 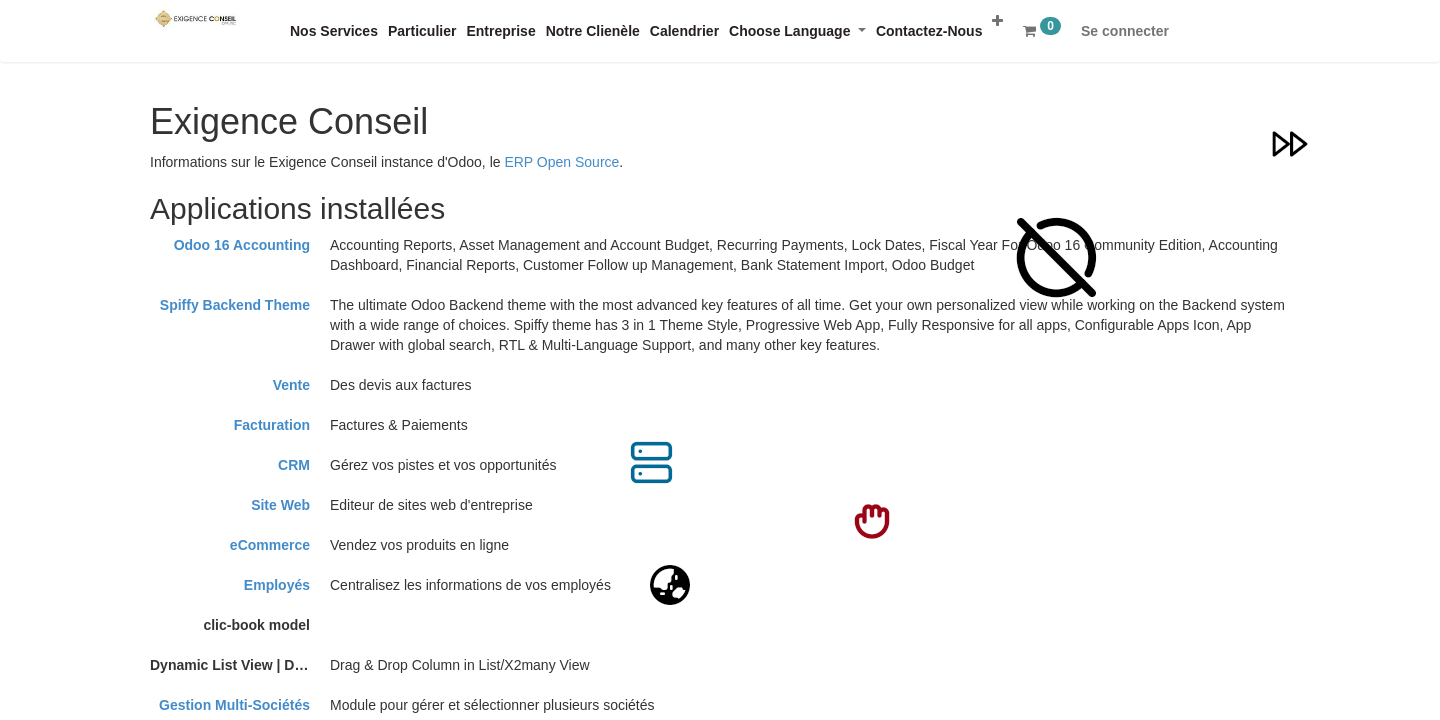 What do you see at coordinates (872, 517) in the screenshot?
I see `drag to reorder items` at bounding box center [872, 517].